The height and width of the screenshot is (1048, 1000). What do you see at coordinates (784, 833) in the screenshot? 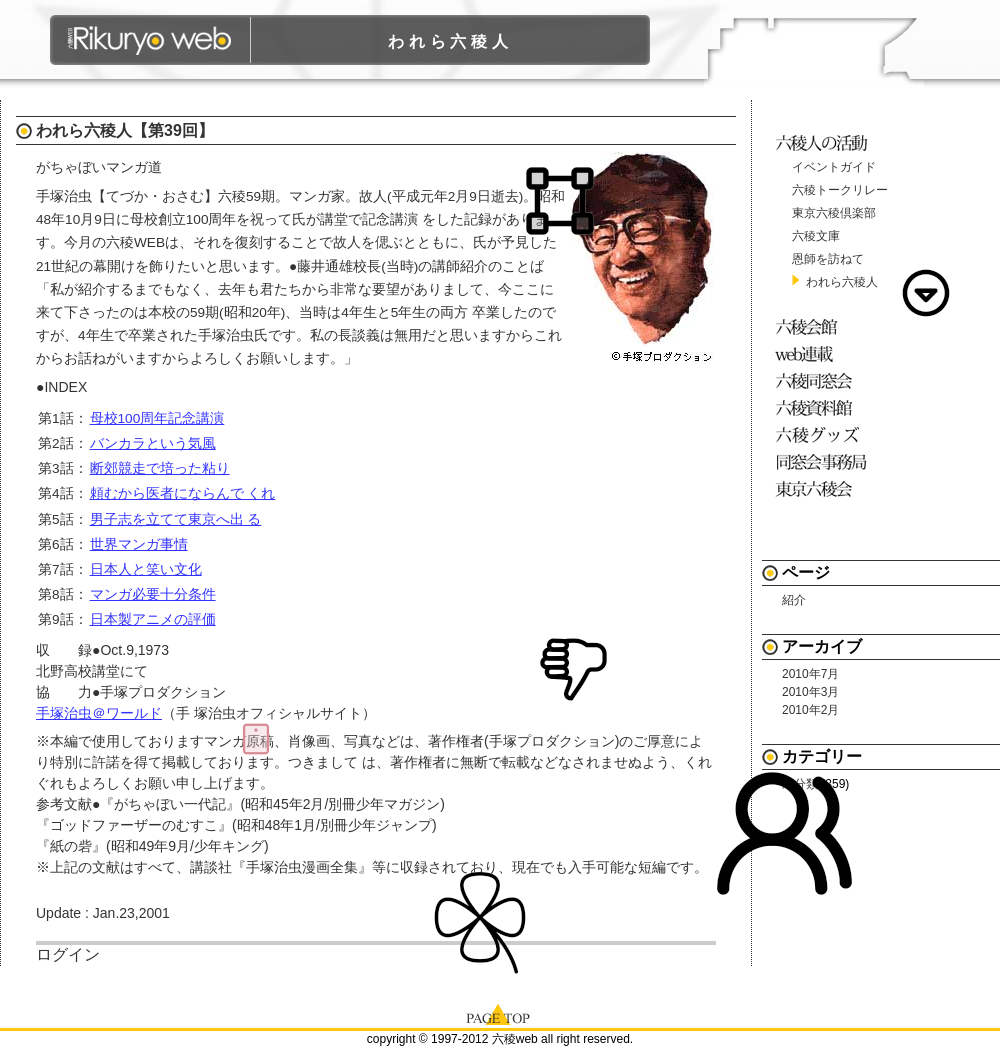
I see `view group members or team` at bounding box center [784, 833].